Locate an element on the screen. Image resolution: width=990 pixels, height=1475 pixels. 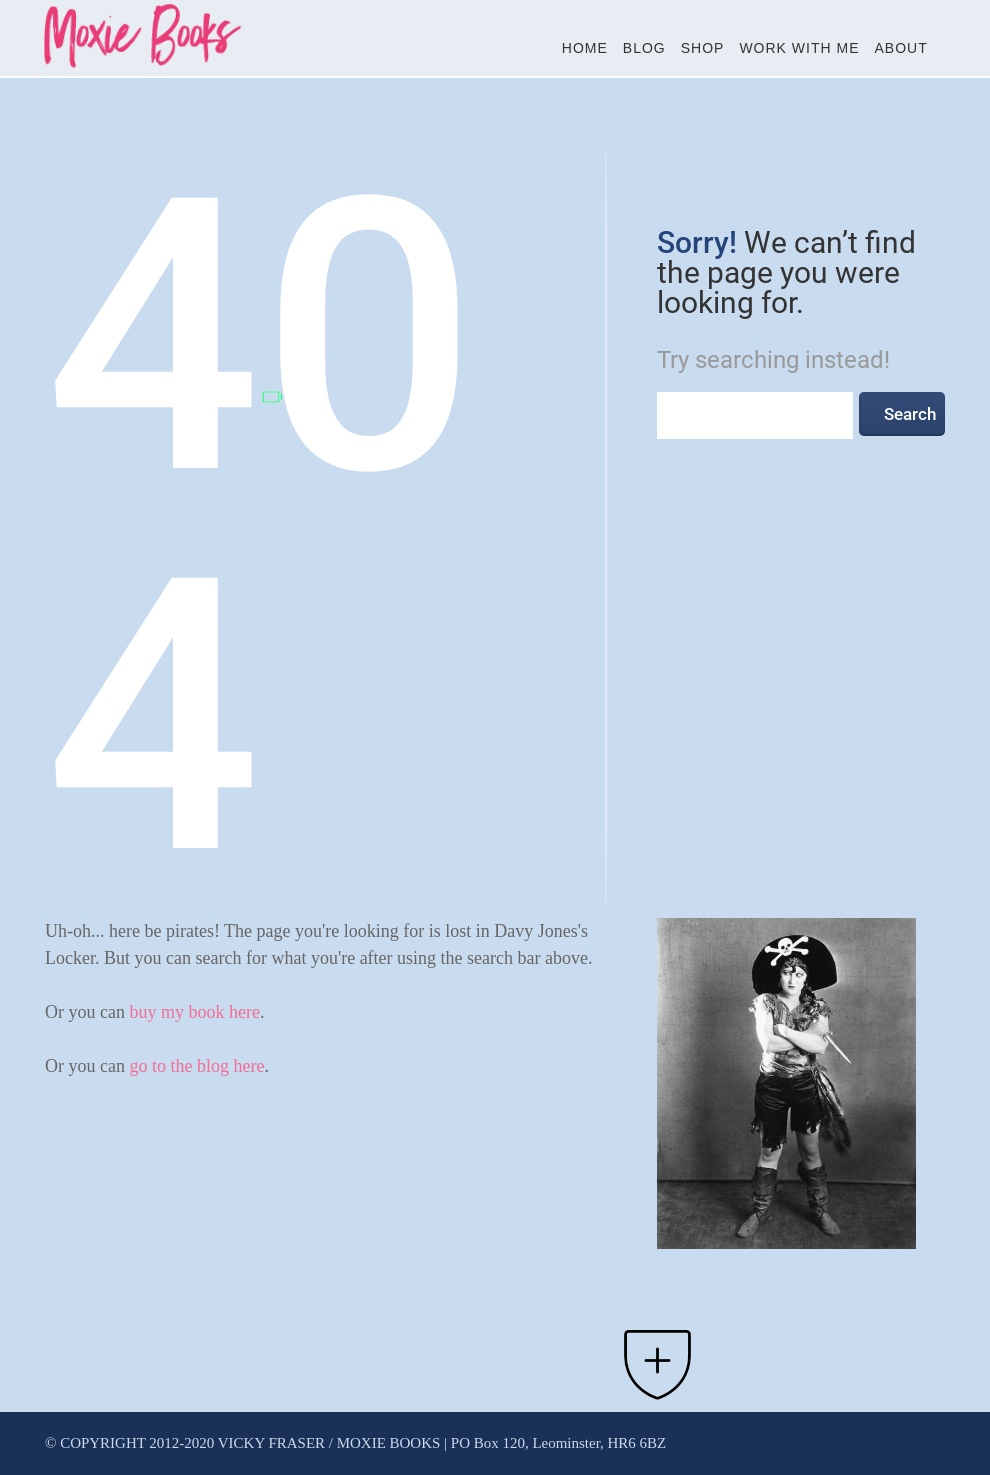
indicates battery is empty or depleted is located at coordinates (272, 397).